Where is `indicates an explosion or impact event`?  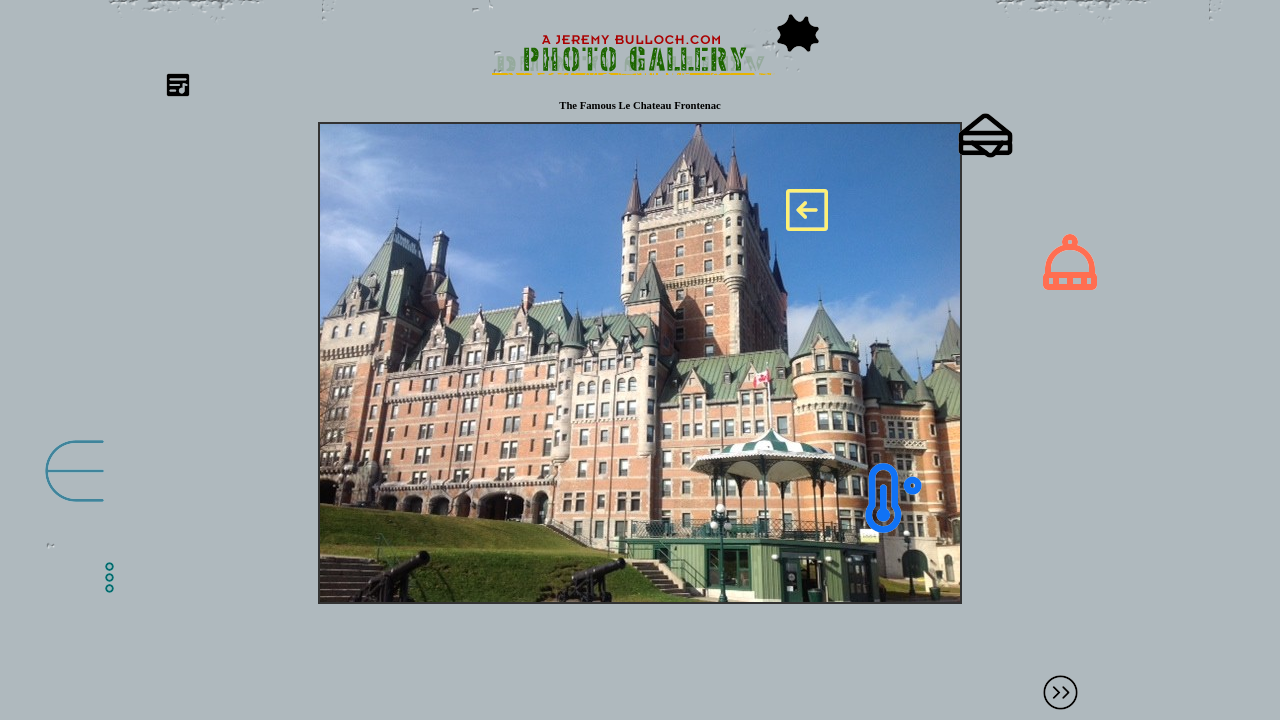
indicates an explosion or impact event is located at coordinates (798, 33).